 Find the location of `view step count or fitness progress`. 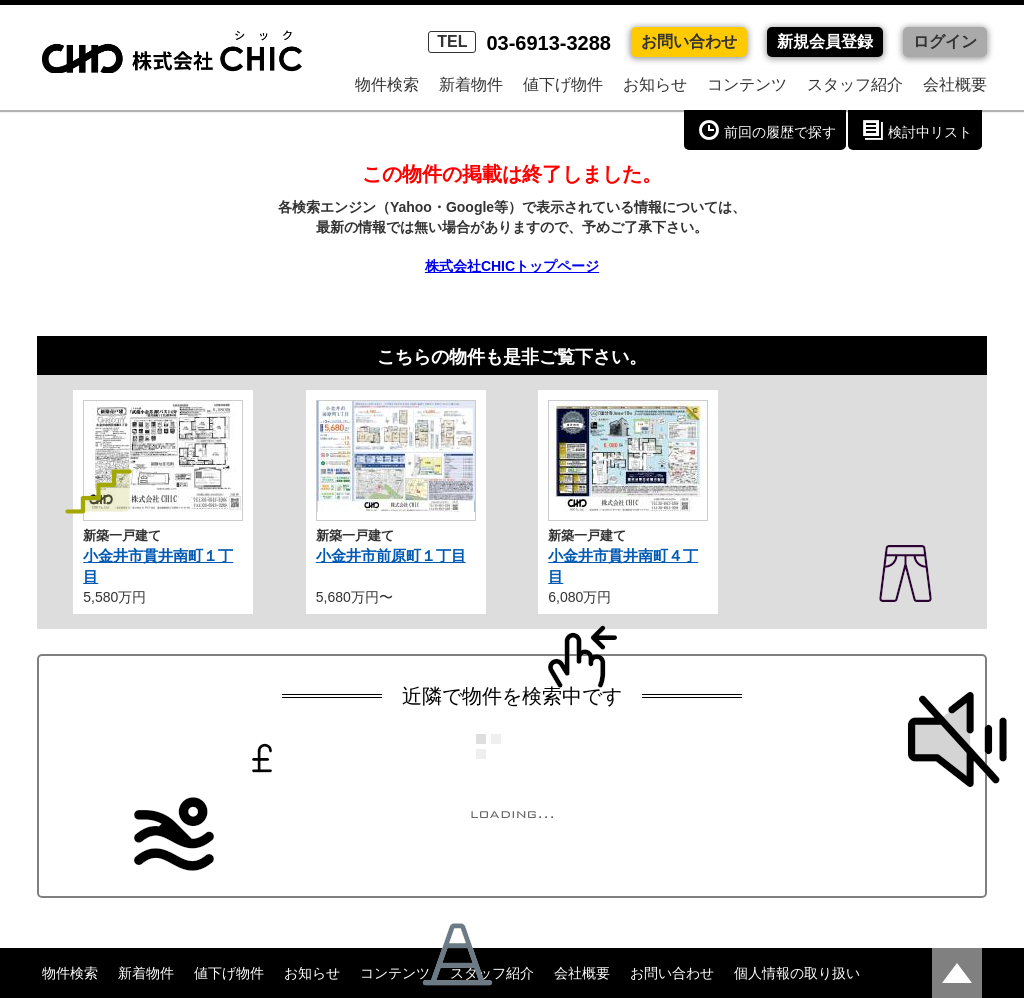

view step count or fitness progress is located at coordinates (98, 491).